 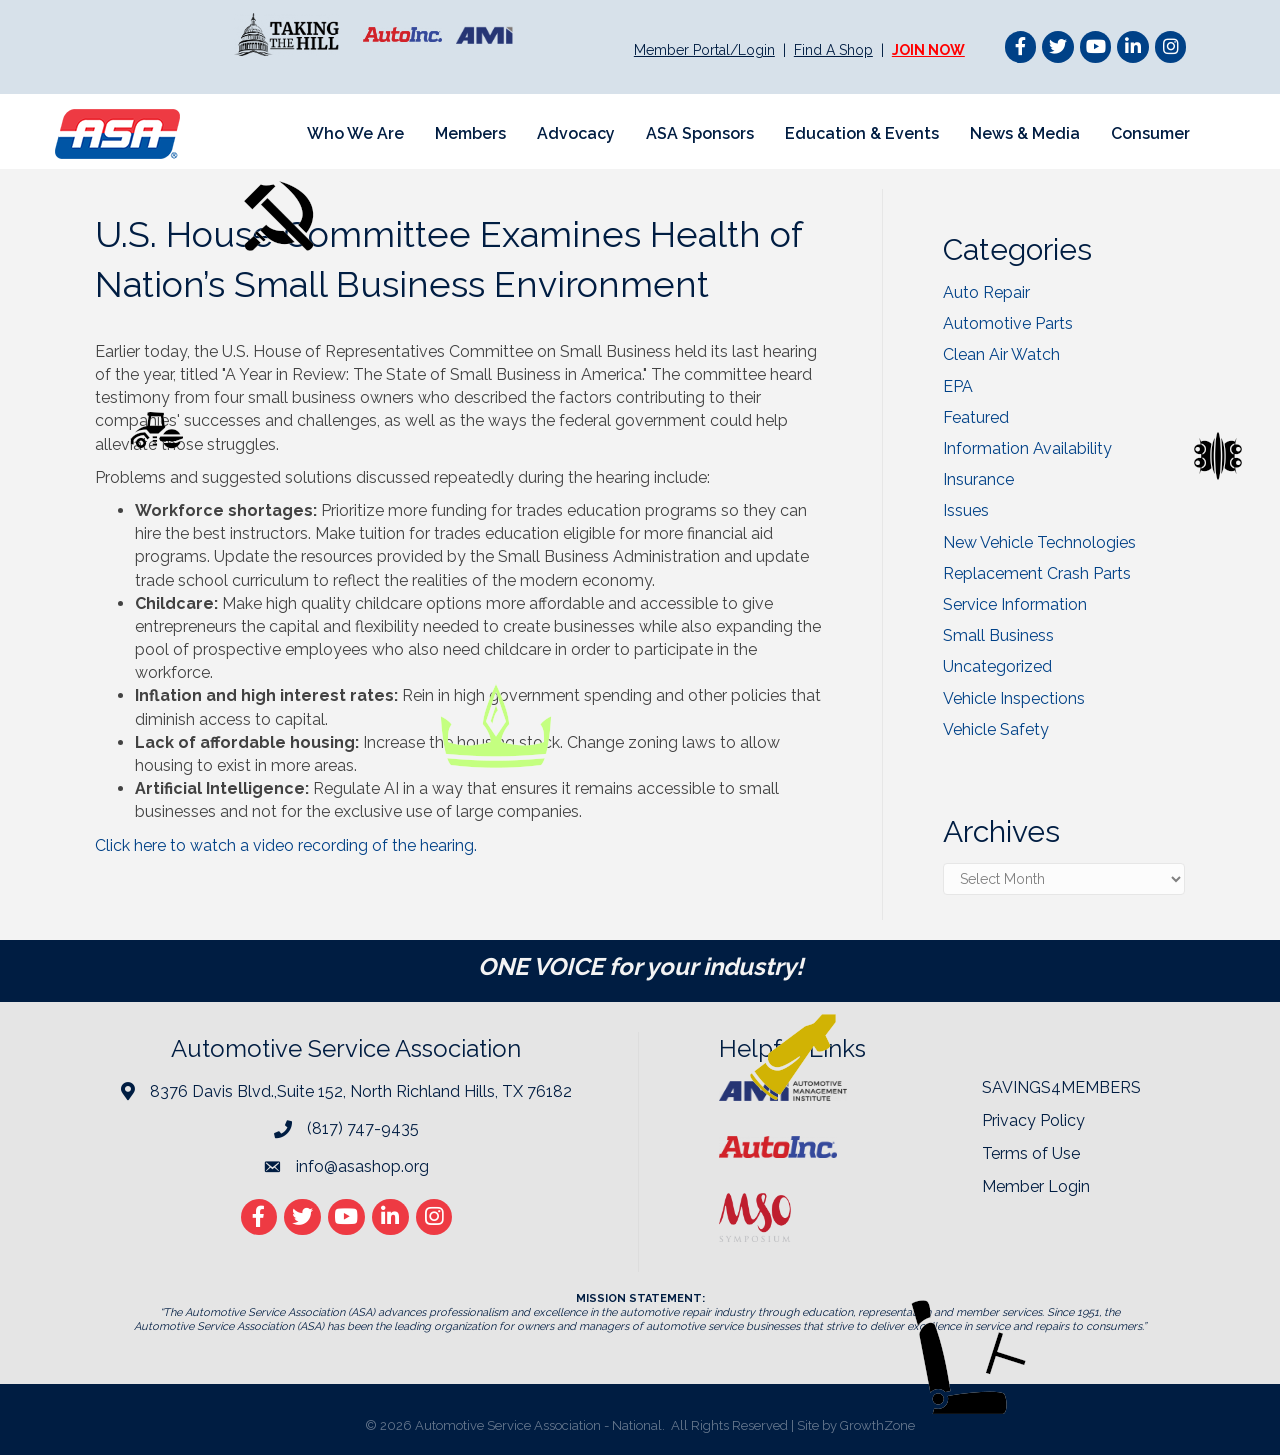 I want to click on communist or socialist themed content or game faction, so click(x=279, y=216).